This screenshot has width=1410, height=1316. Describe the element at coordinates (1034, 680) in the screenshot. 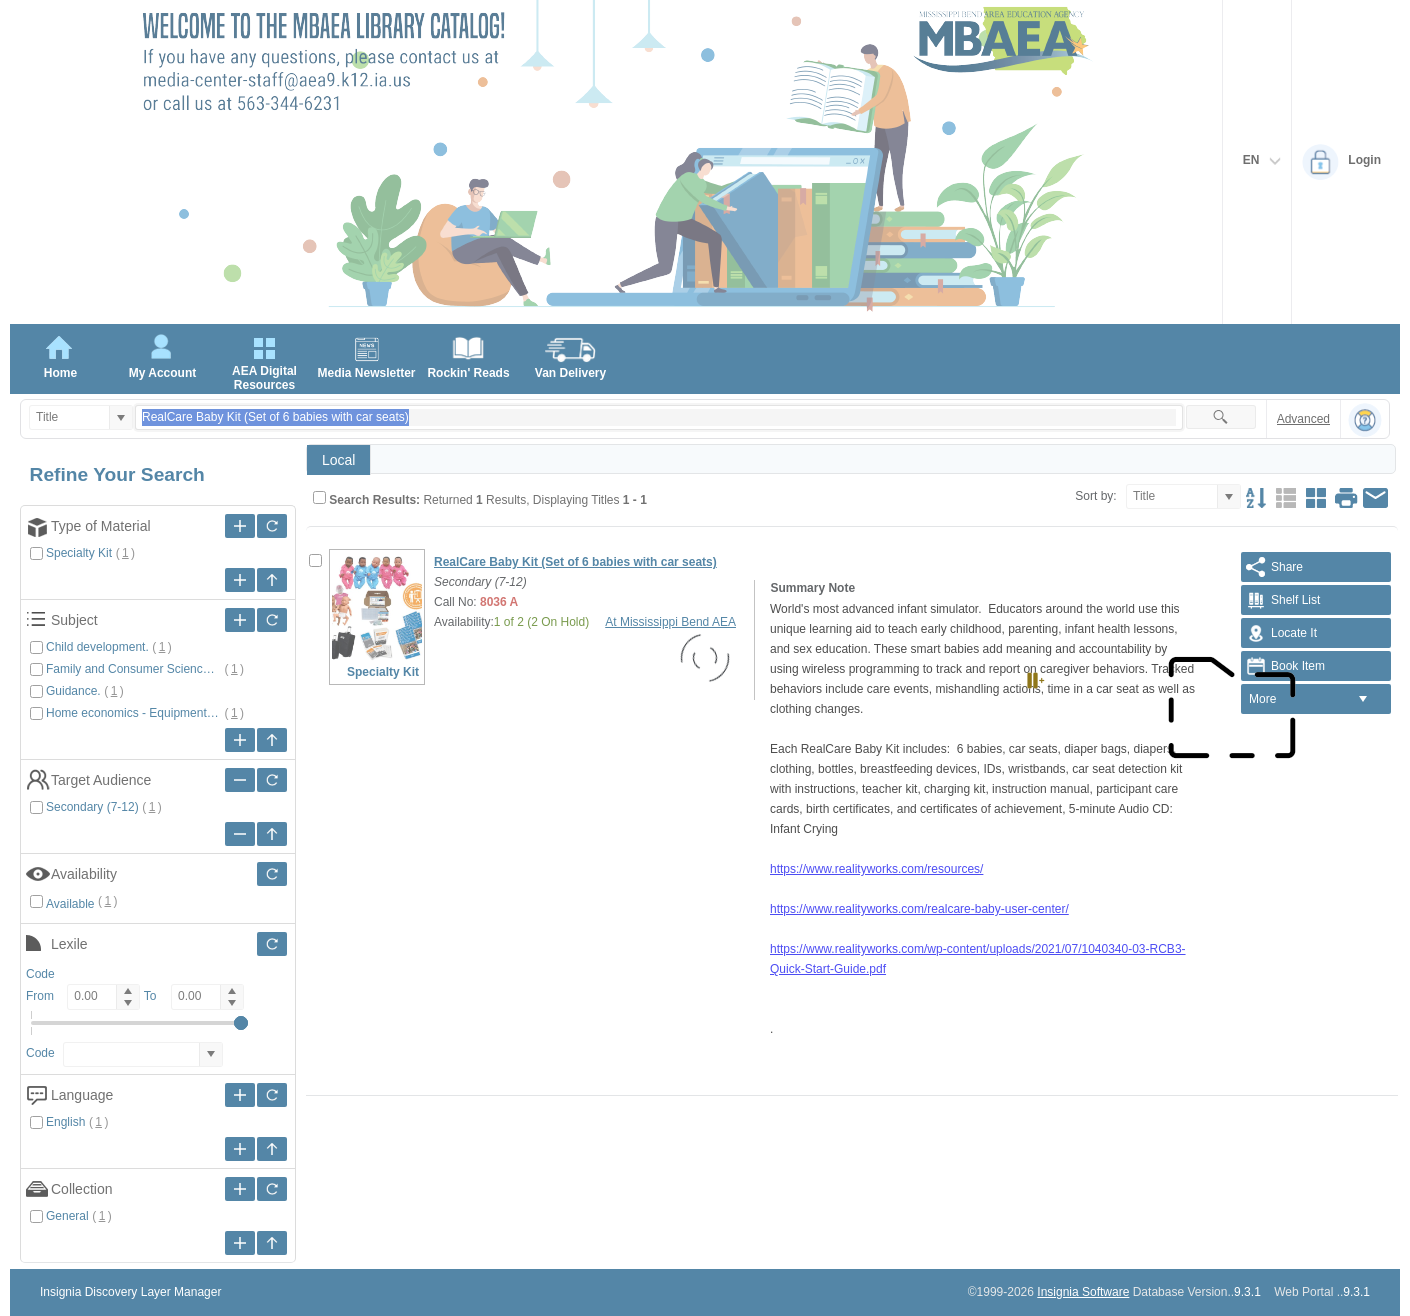

I see `add a new column to the right` at that location.